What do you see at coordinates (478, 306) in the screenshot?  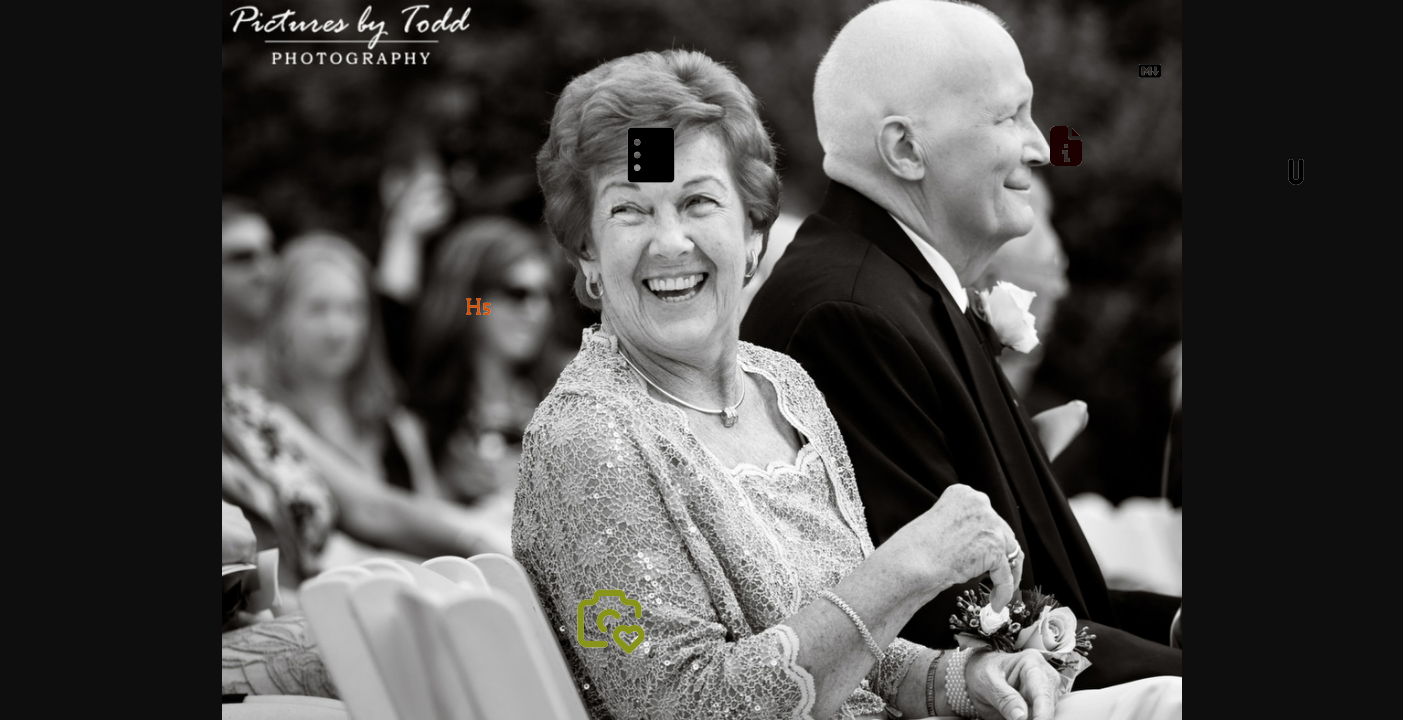 I see `format text as heading level 5` at bounding box center [478, 306].